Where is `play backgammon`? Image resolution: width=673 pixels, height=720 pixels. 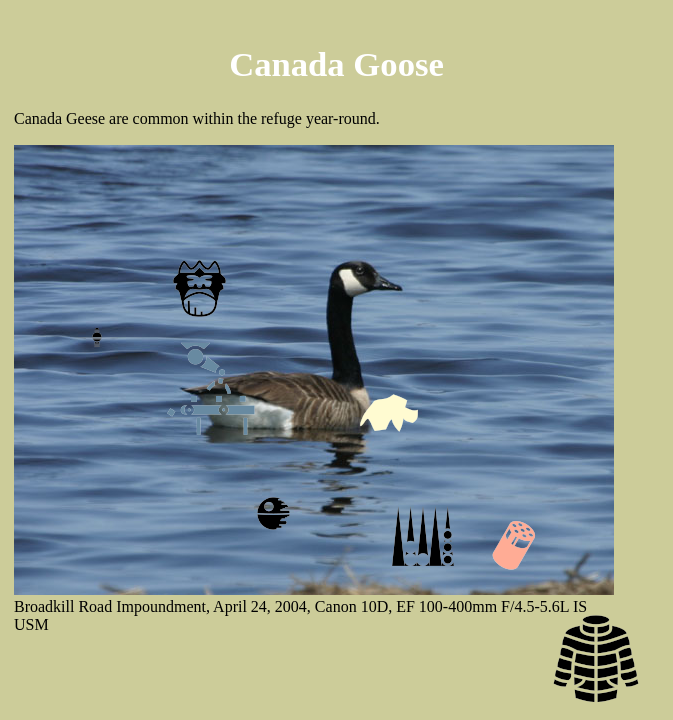
play backgammon is located at coordinates (423, 535).